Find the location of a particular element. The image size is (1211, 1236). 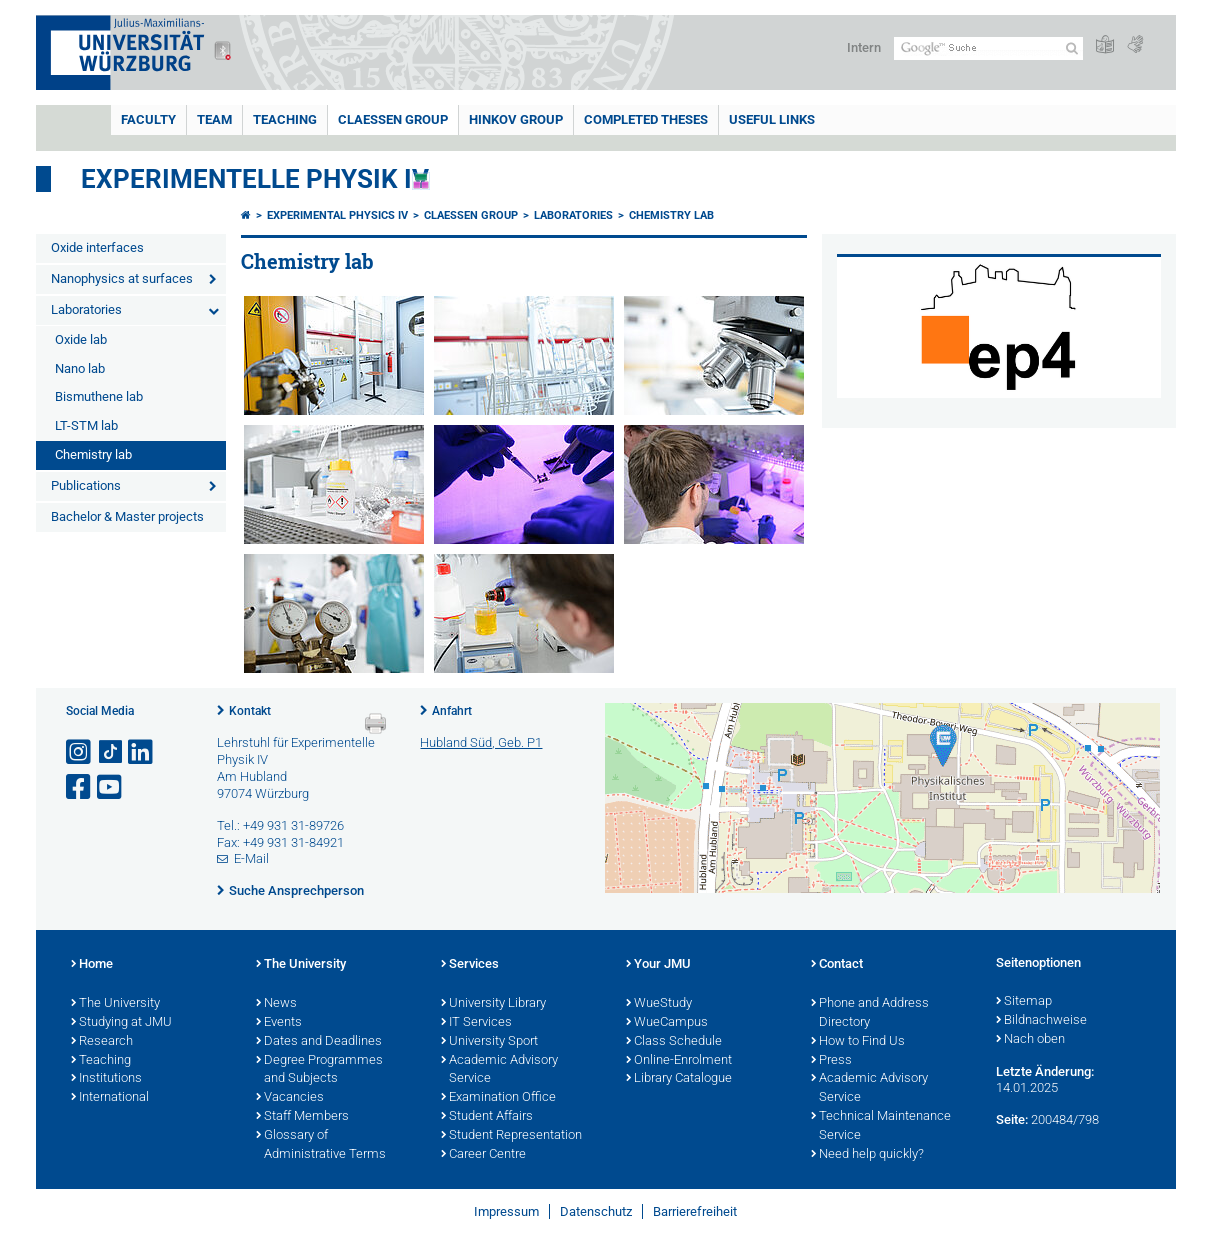

indicates bluetooth is disabled is located at coordinates (222, 50).